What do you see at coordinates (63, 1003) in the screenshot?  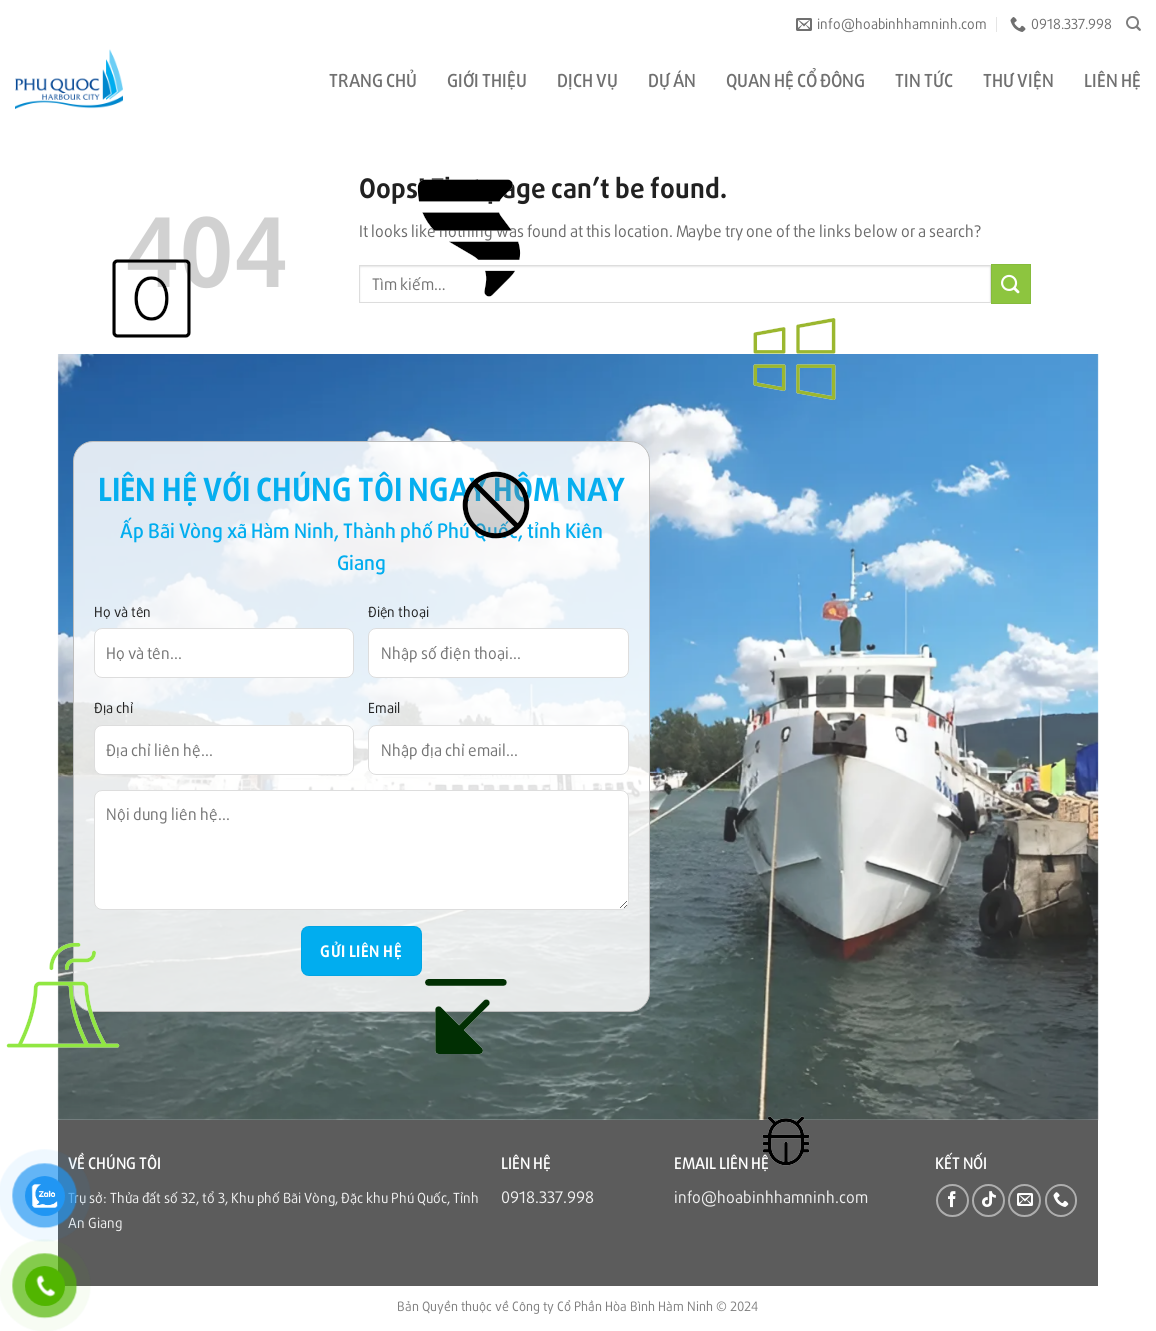 I see `indicates nuclear power or energy facility` at bounding box center [63, 1003].